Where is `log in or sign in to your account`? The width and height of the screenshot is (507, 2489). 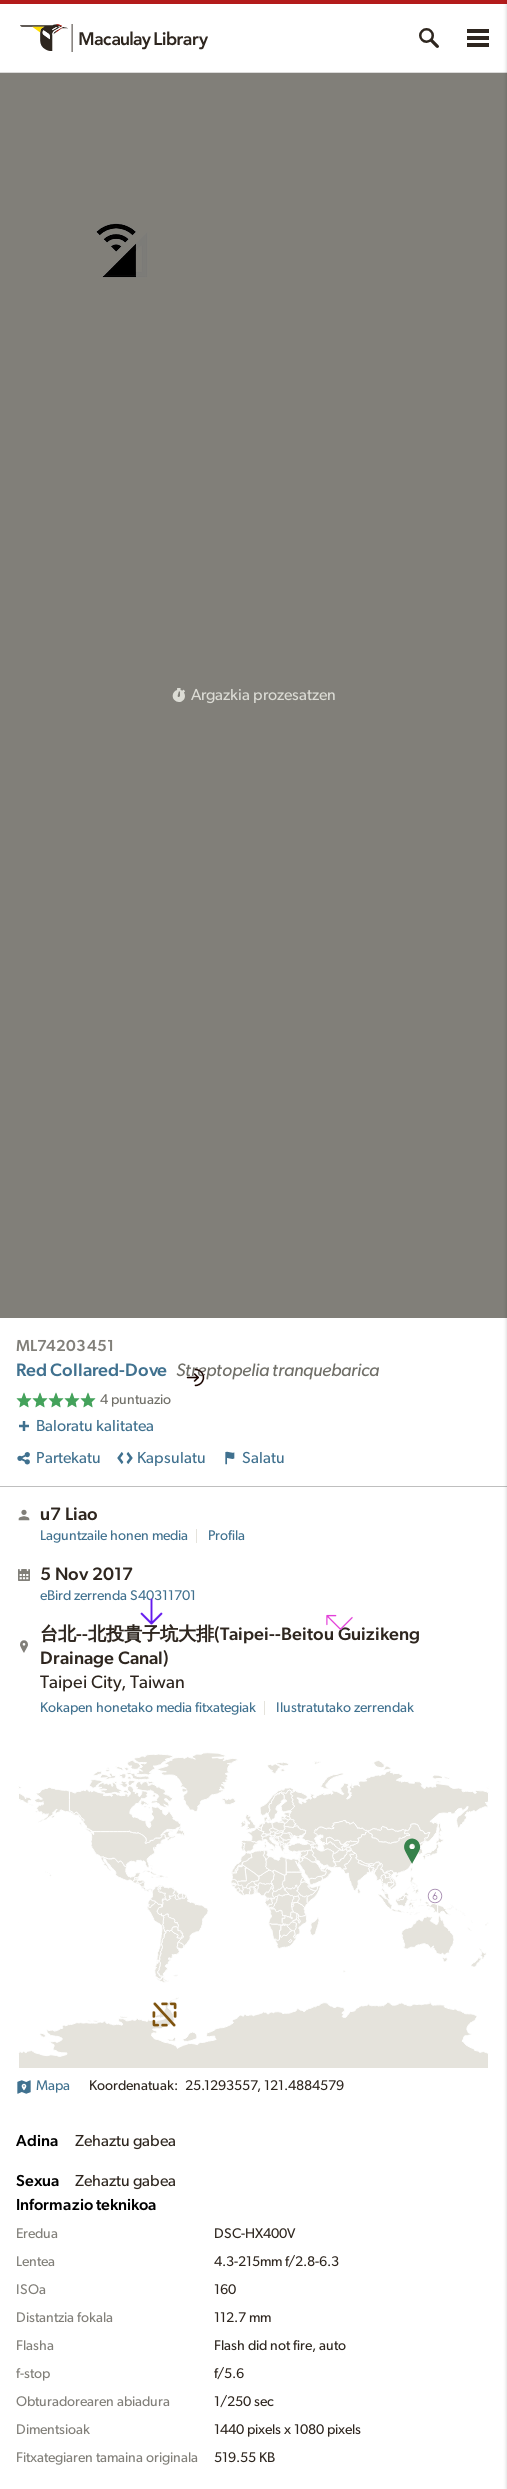 log in or sign in to your account is located at coordinates (195, 1377).